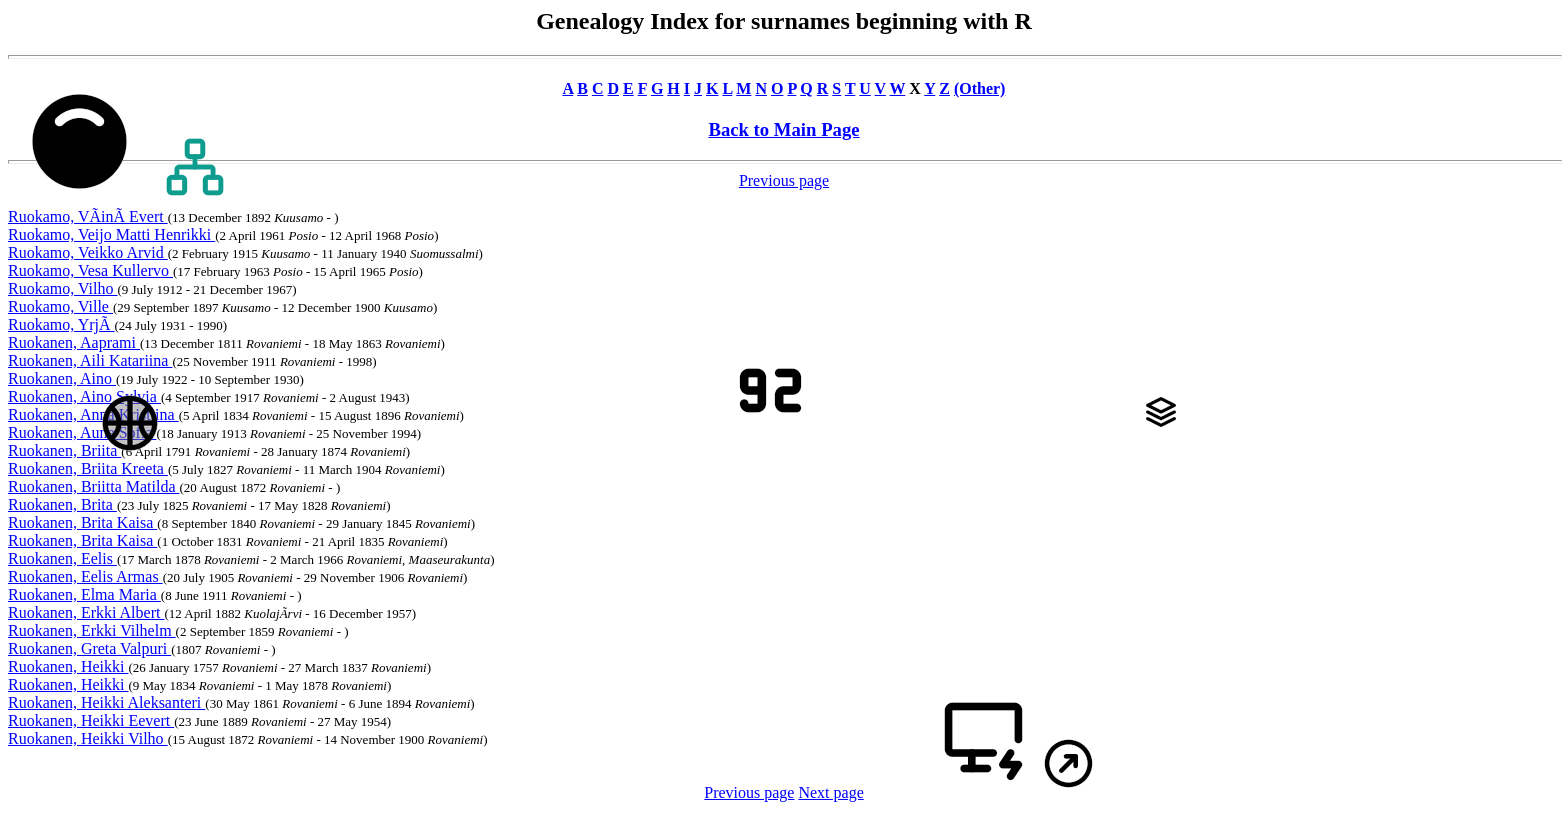 This screenshot has width=1568, height=828. Describe the element at coordinates (130, 423) in the screenshot. I see `access basketball or sports content` at that location.